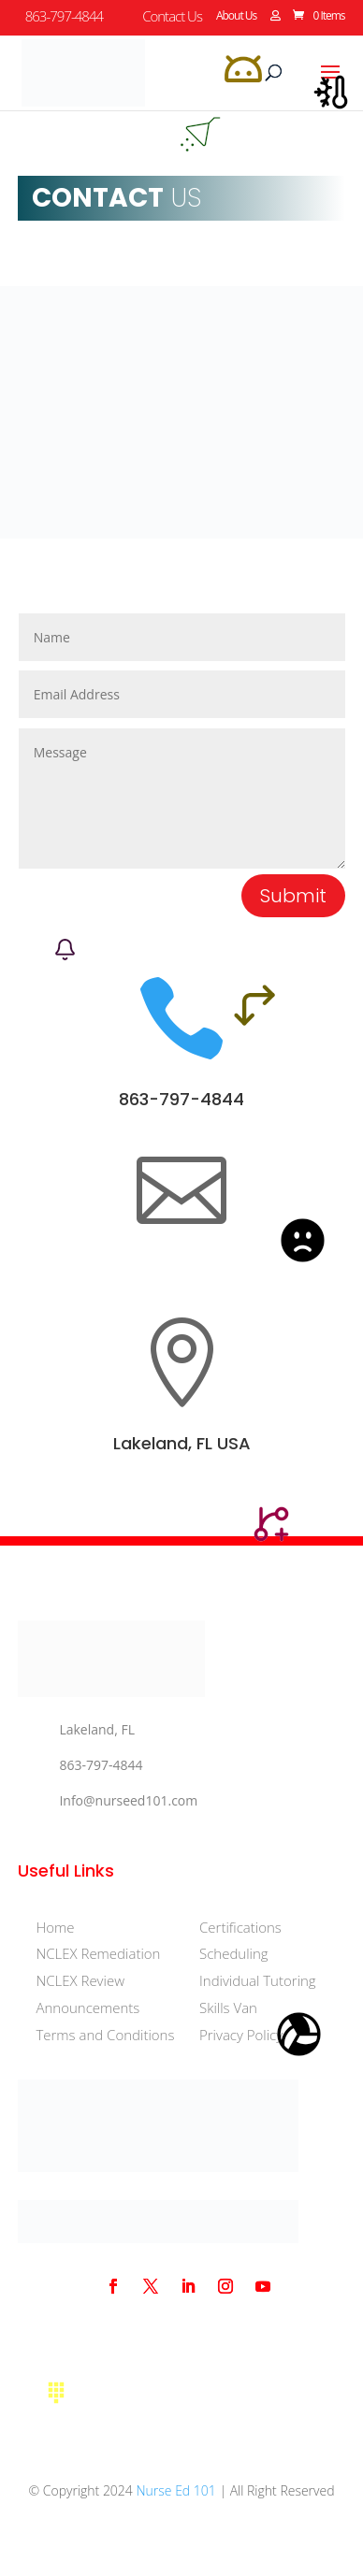 The width and height of the screenshot is (363, 2576). Describe the element at coordinates (298, 2034) in the screenshot. I see `access volleyball or beach sports content` at that location.